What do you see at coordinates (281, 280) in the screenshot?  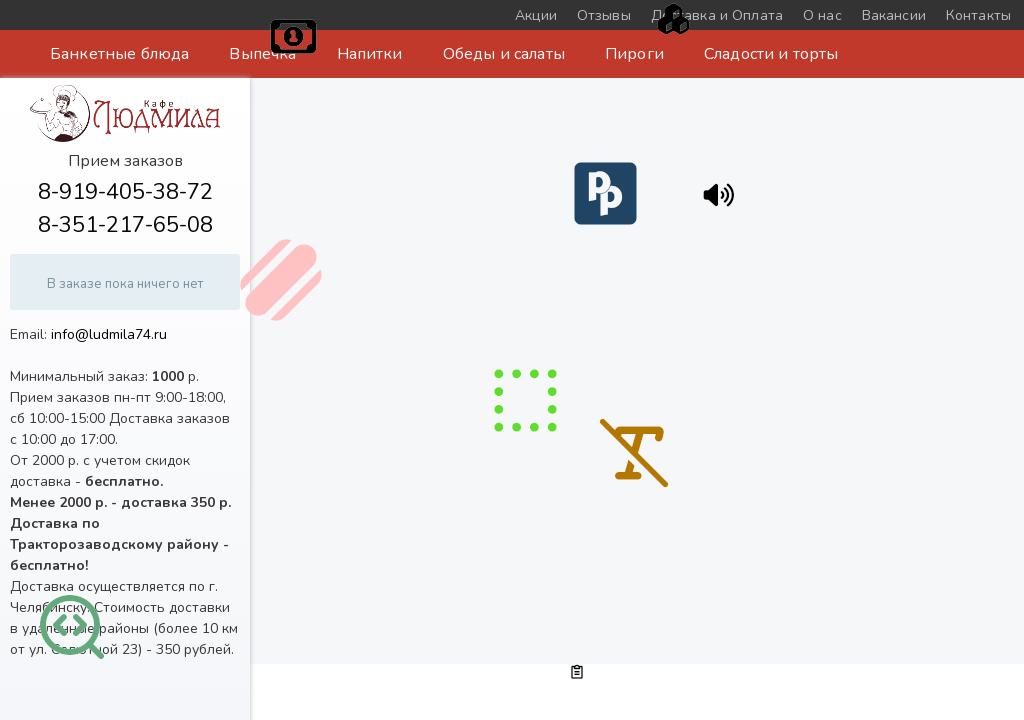 I see `food category or restaurant section` at bounding box center [281, 280].